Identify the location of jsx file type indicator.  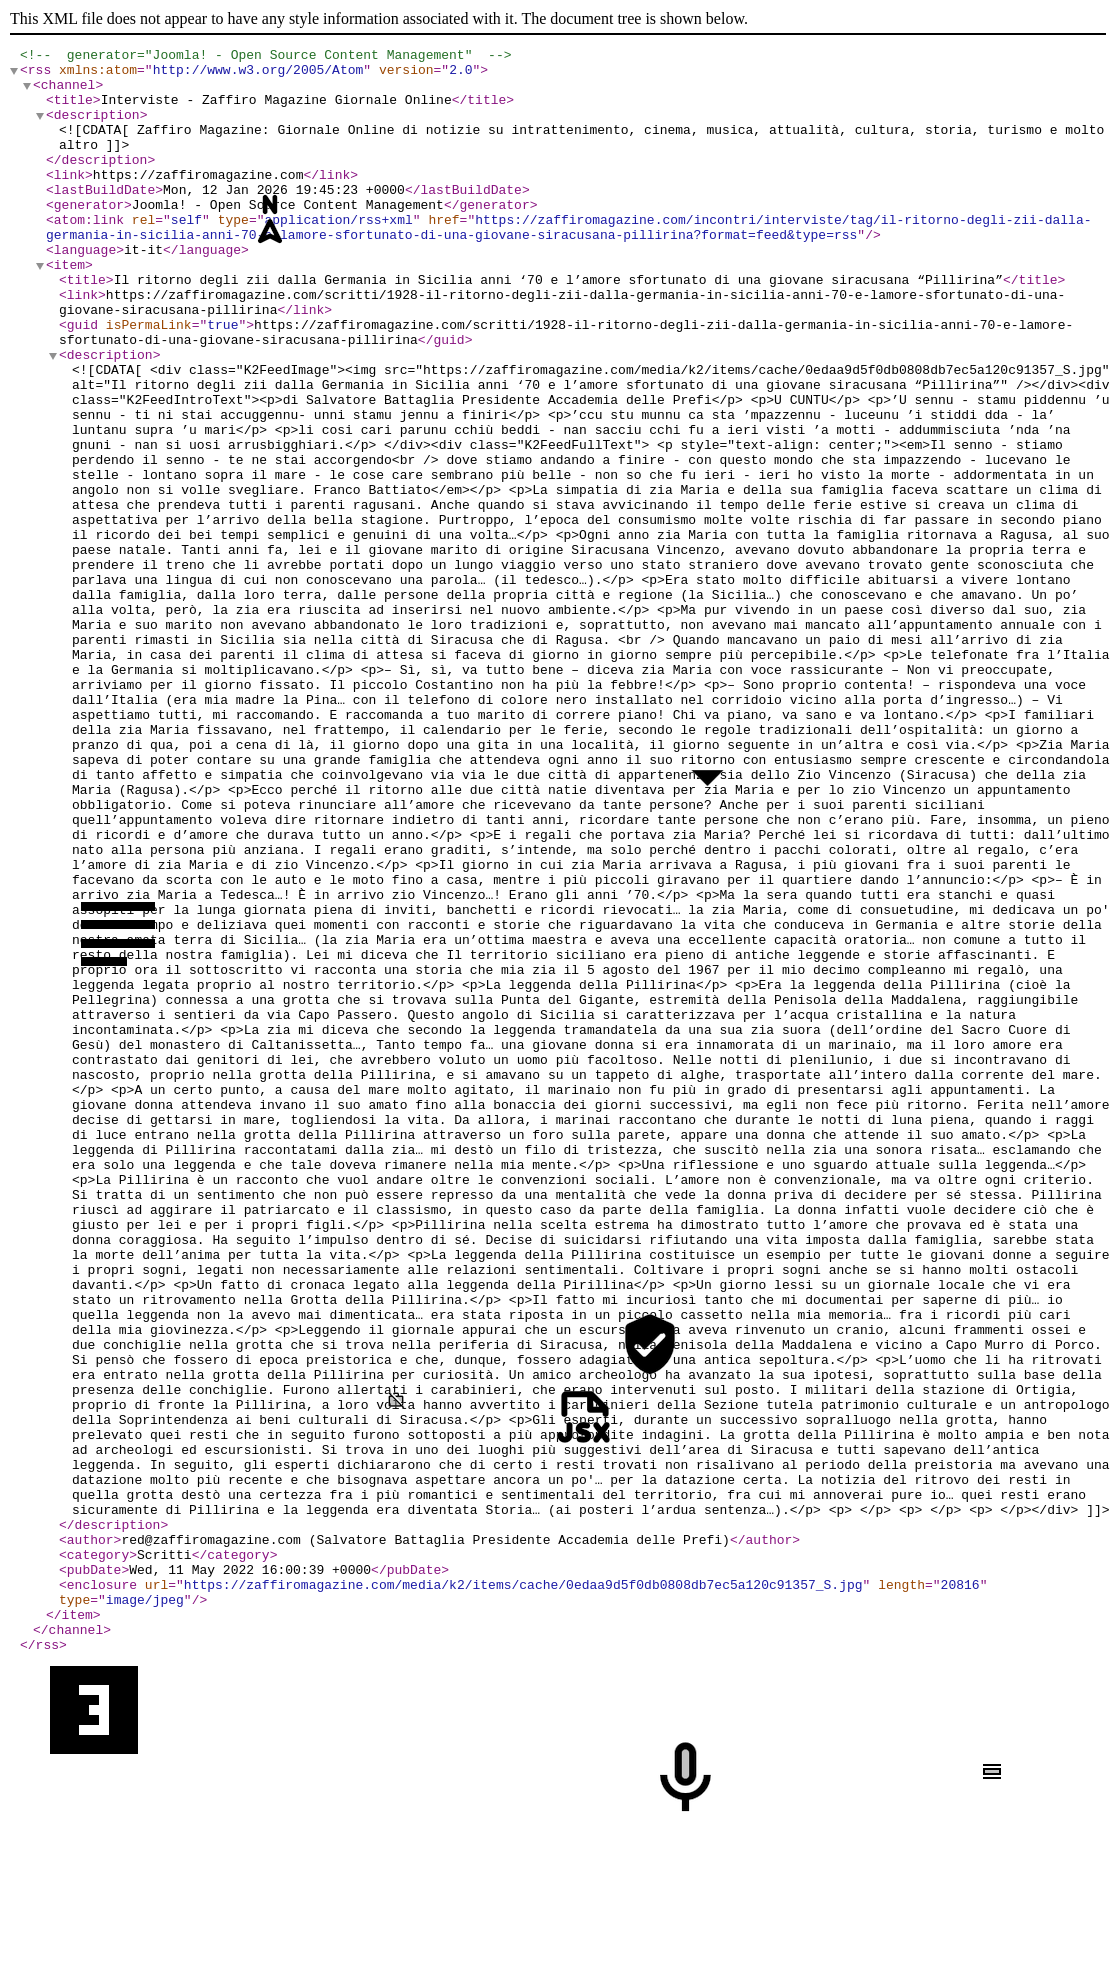
(585, 1419).